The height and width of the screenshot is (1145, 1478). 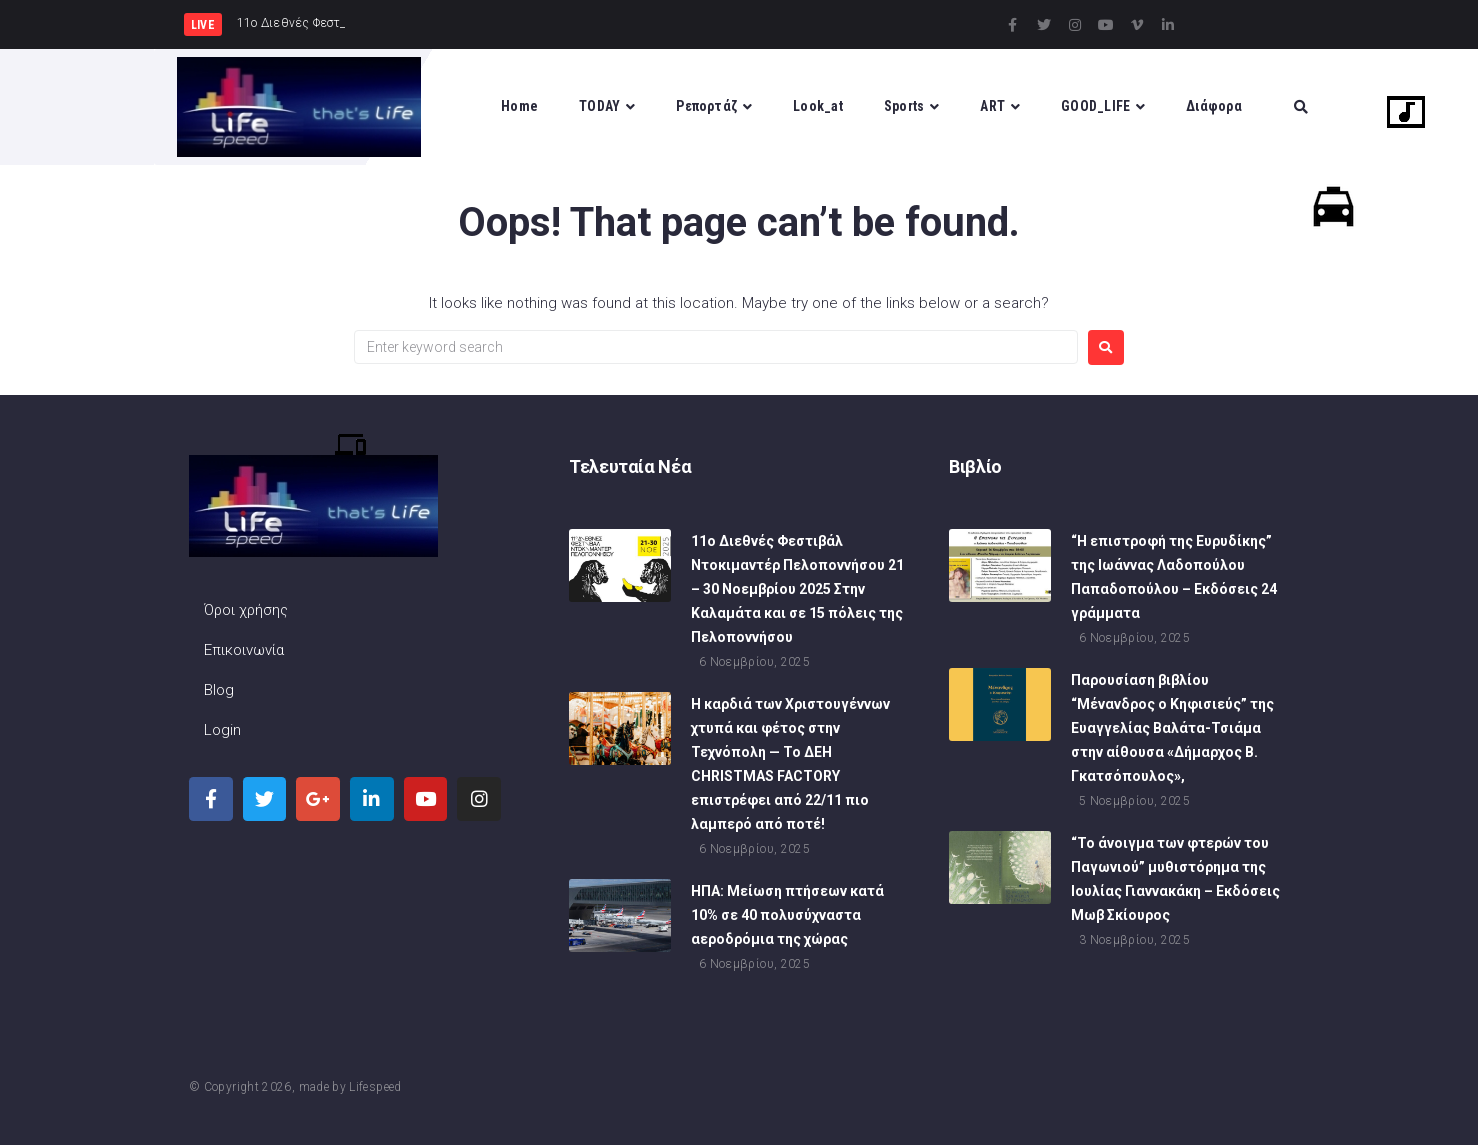 What do you see at coordinates (350, 444) in the screenshot?
I see `link or sync devices together` at bounding box center [350, 444].